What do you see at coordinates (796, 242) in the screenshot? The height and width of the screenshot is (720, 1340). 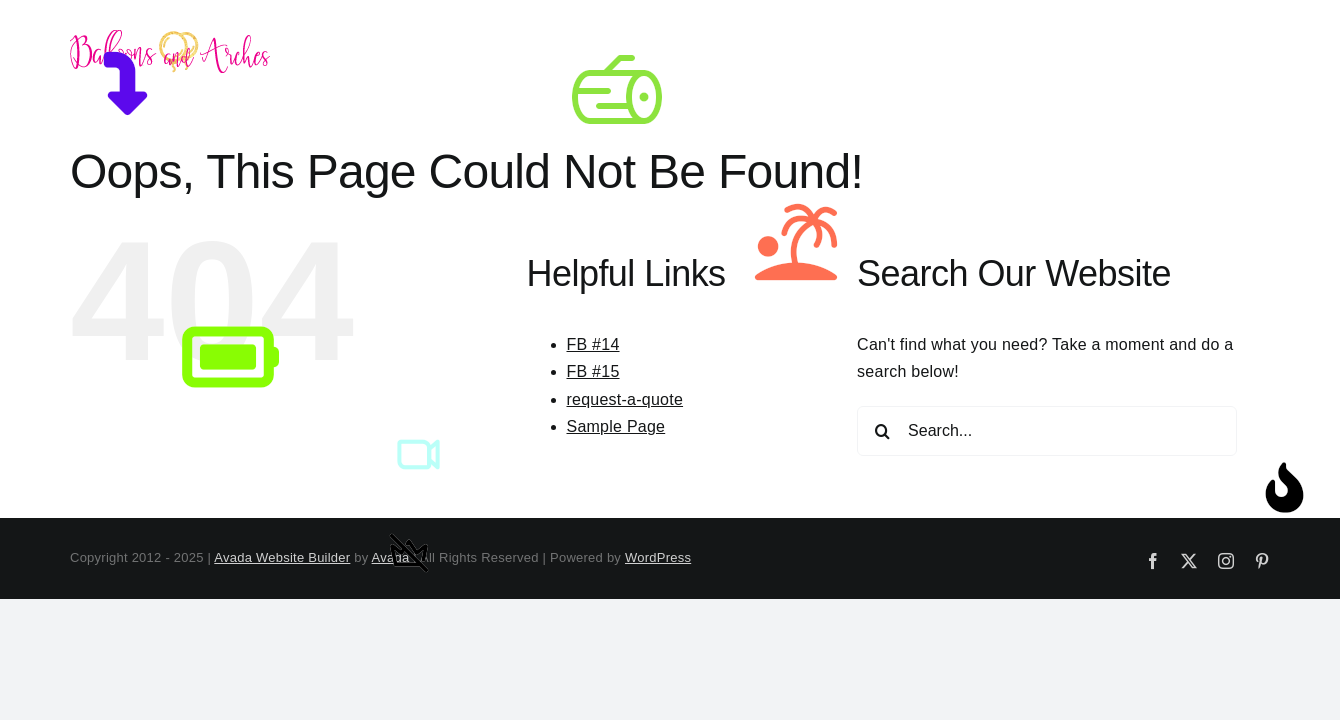 I see `view tropical or vacation-related content` at bounding box center [796, 242].